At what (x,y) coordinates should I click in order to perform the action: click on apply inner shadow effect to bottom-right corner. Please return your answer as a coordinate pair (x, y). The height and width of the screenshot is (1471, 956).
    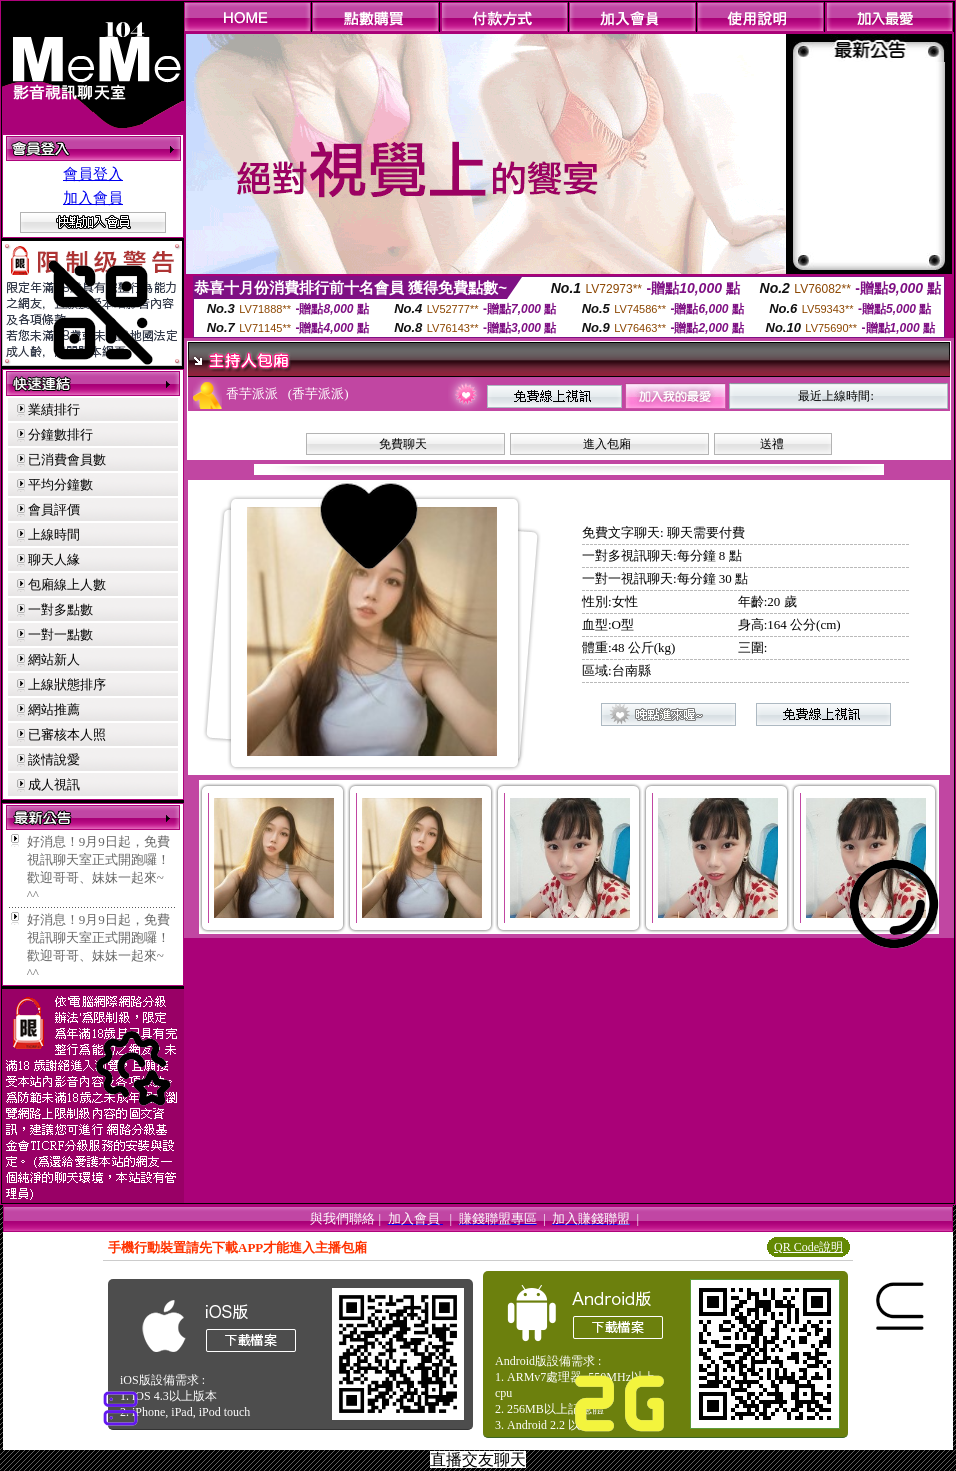
    Looking at the image, I should click on (894, 904).